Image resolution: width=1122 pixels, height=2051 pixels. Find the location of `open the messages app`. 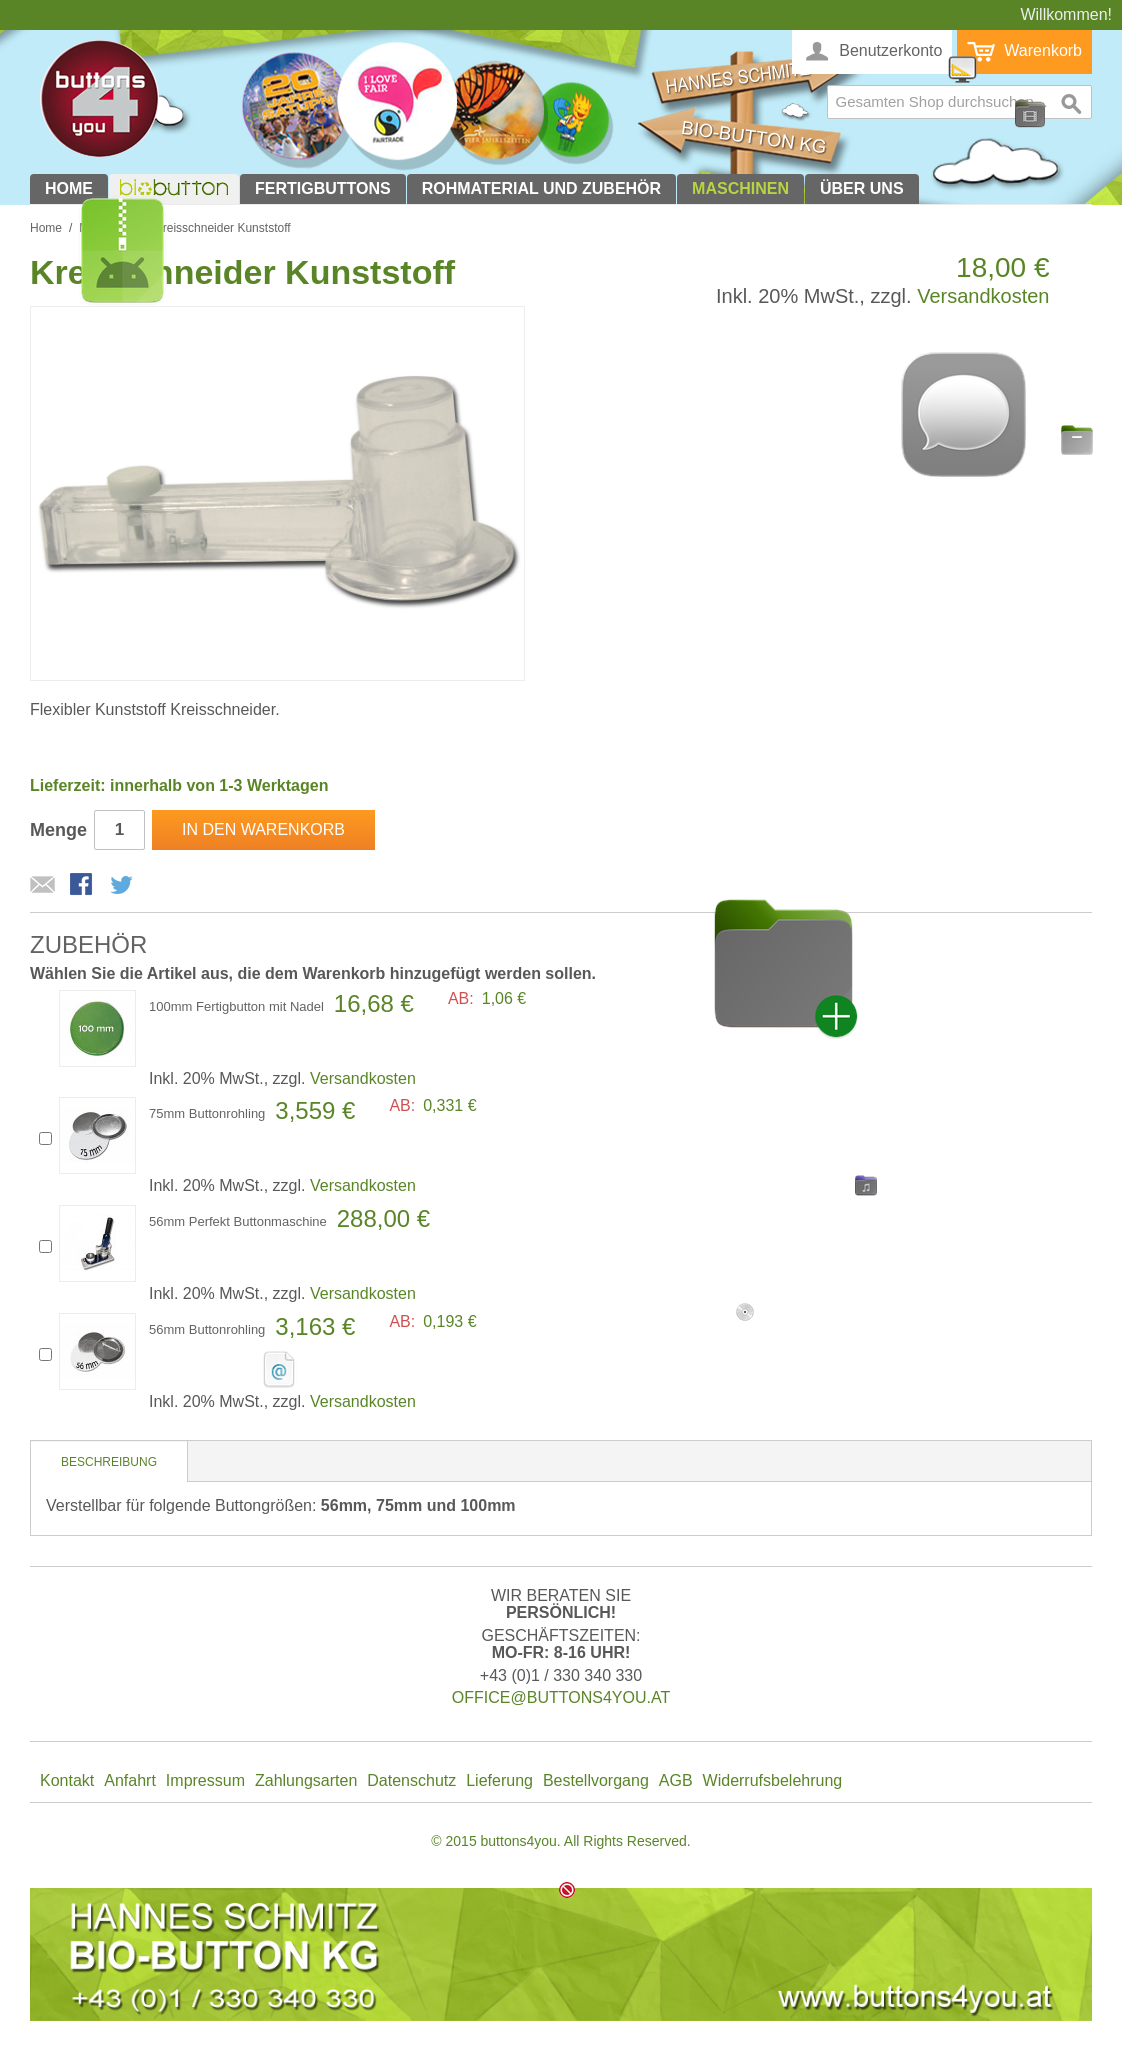

open the messages app is located at coordinates (963, 414).